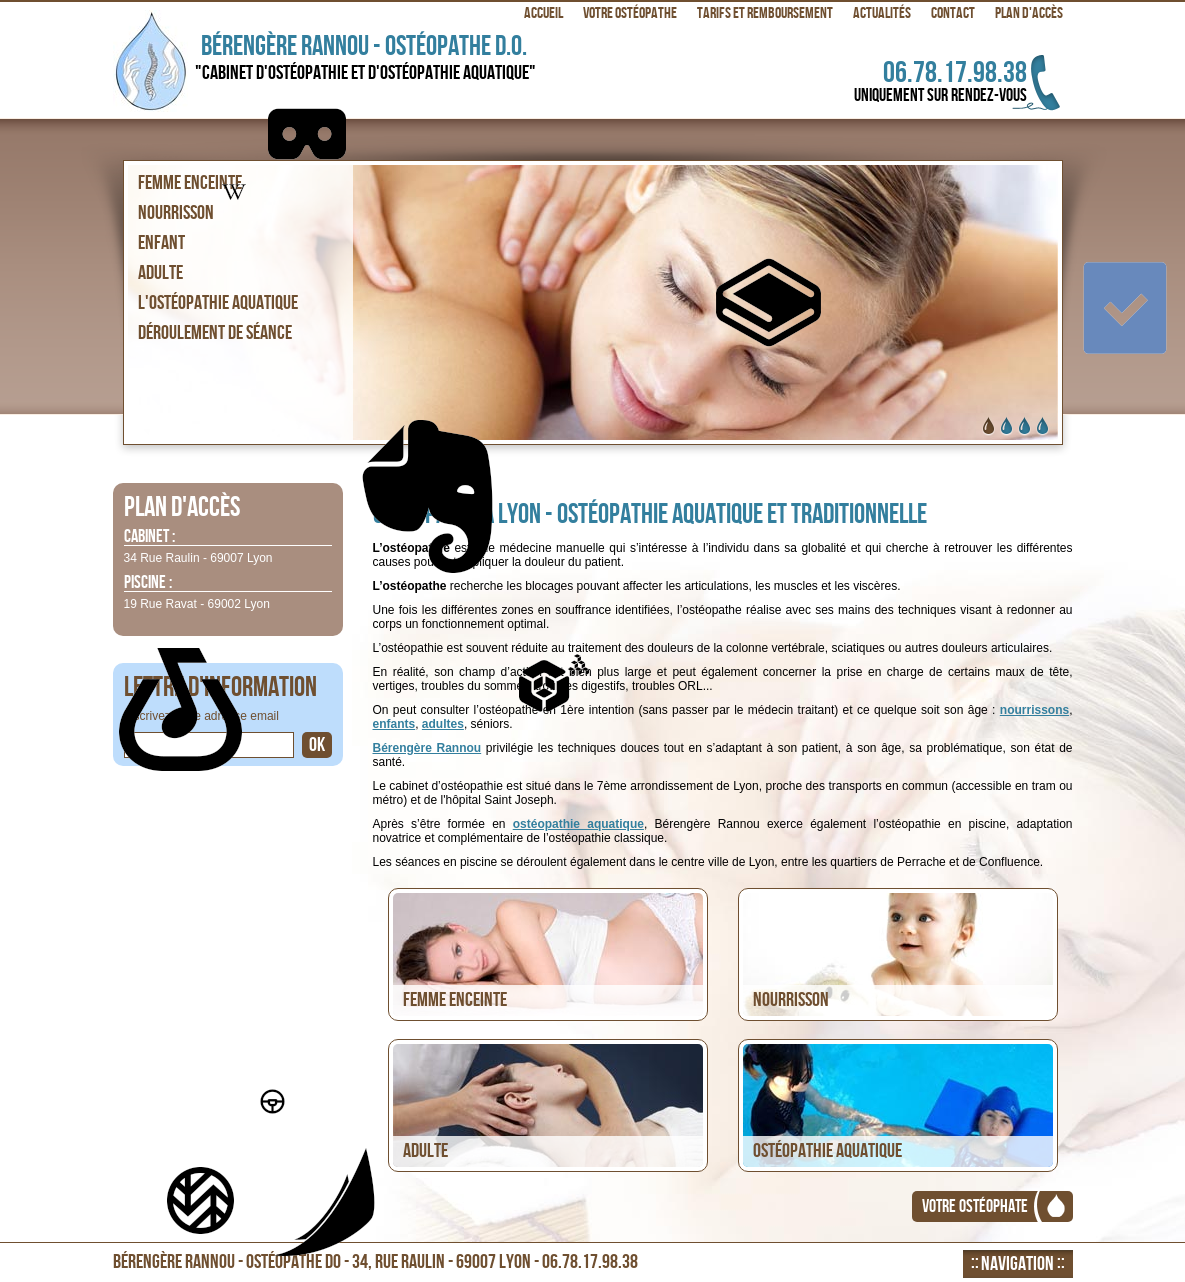 This screenshot has width=1185, height=1282. Describe the element at coordinates (554, 683) in the screenshot. I see `kubespray project logo` at that location.